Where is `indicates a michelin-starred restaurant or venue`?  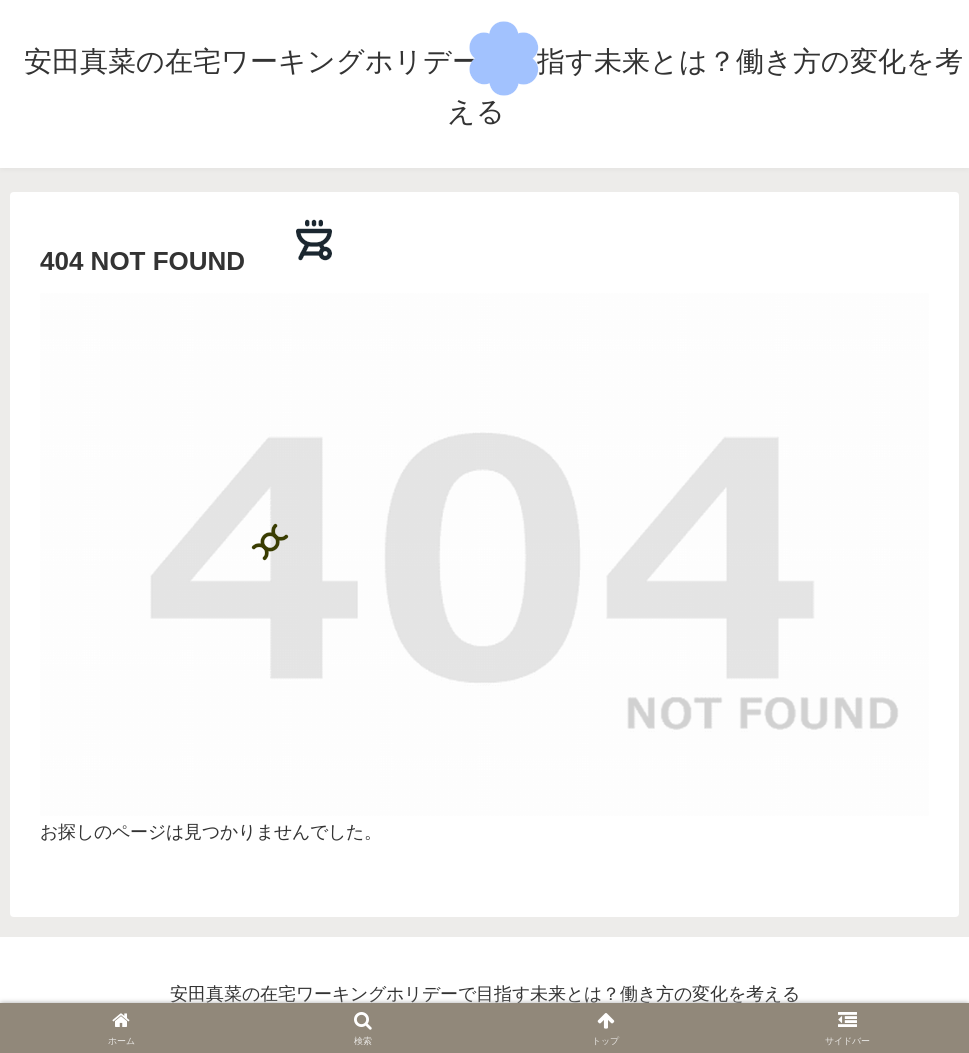
indicates a michelin-starred restaurant or venue is located at coordinates (504, 58).